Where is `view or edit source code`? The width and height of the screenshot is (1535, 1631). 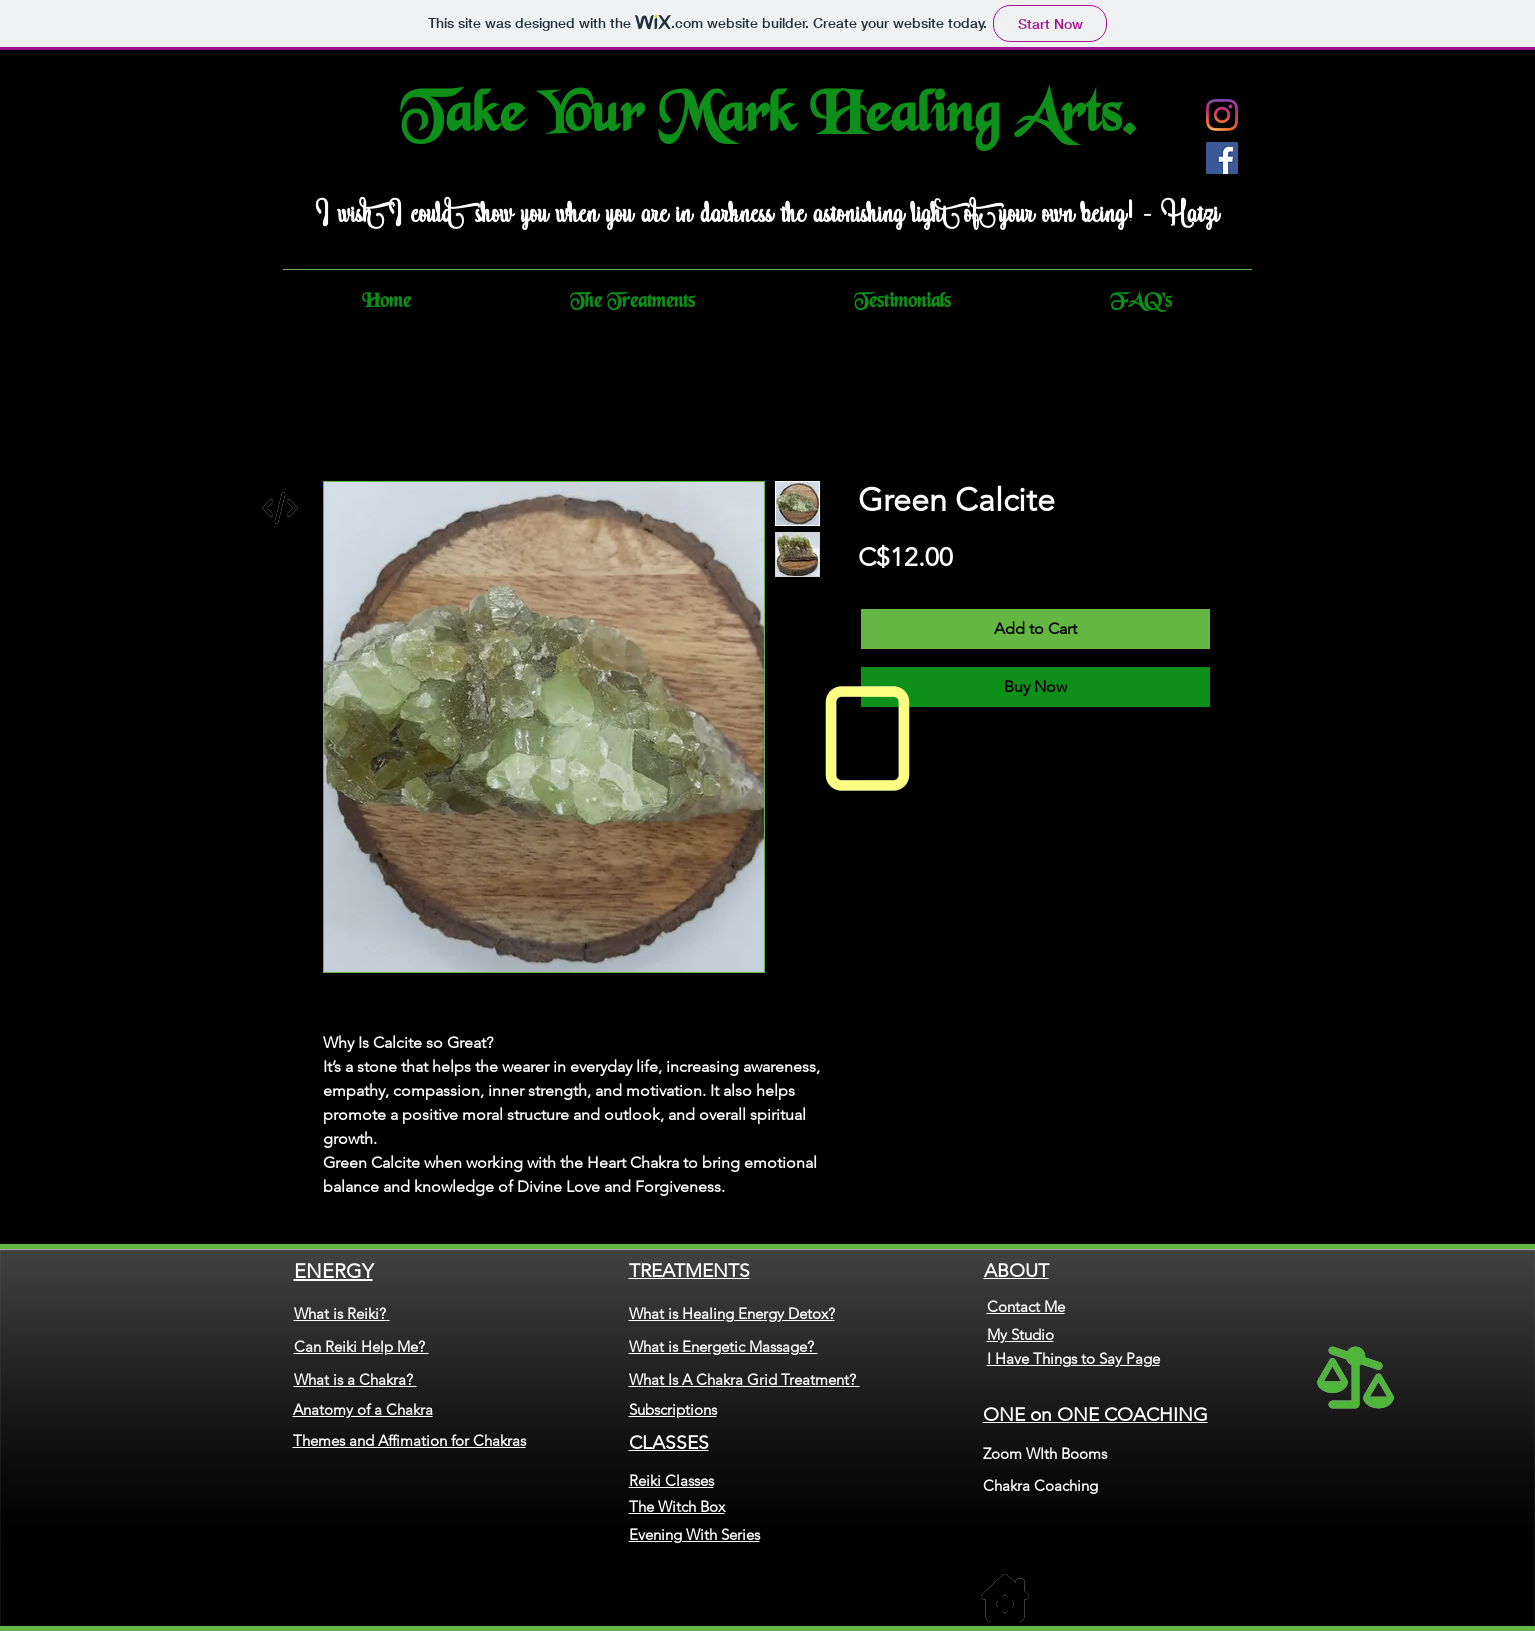 view or edit source code is located at coordinates (280, 508).